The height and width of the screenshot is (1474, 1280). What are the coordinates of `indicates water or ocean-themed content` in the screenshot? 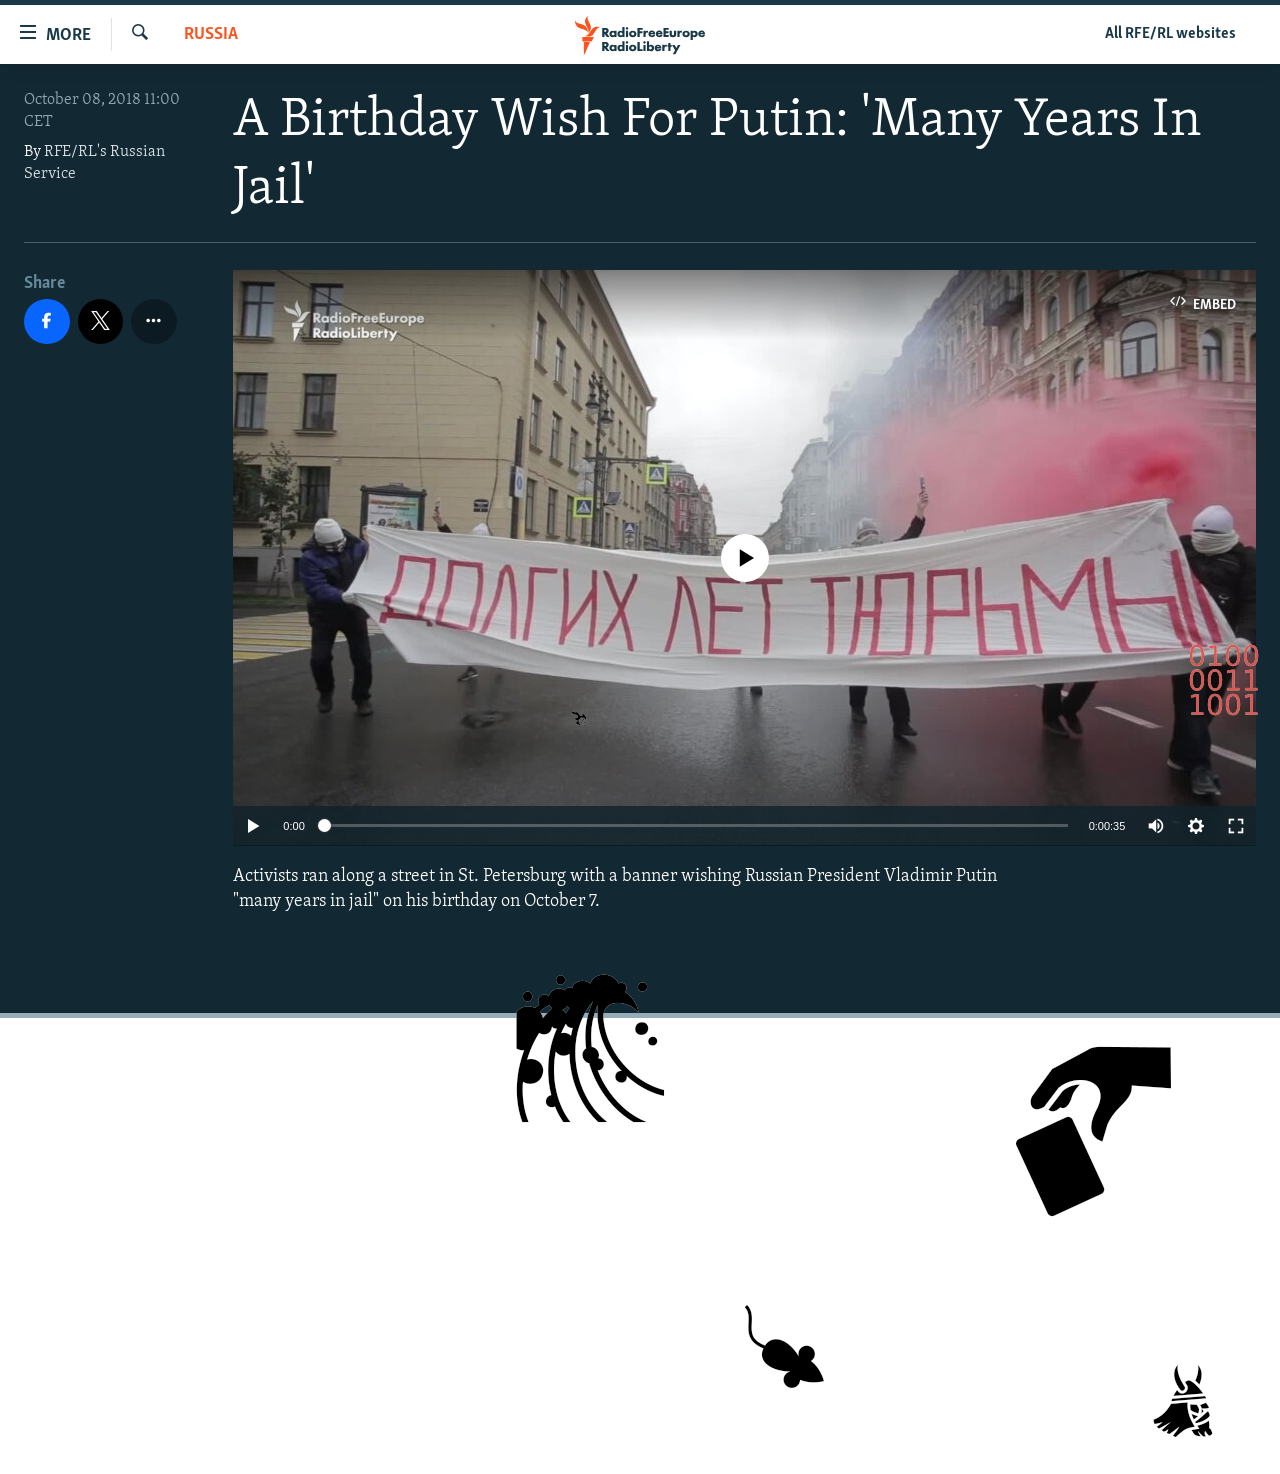 It's located at (590, 1047).